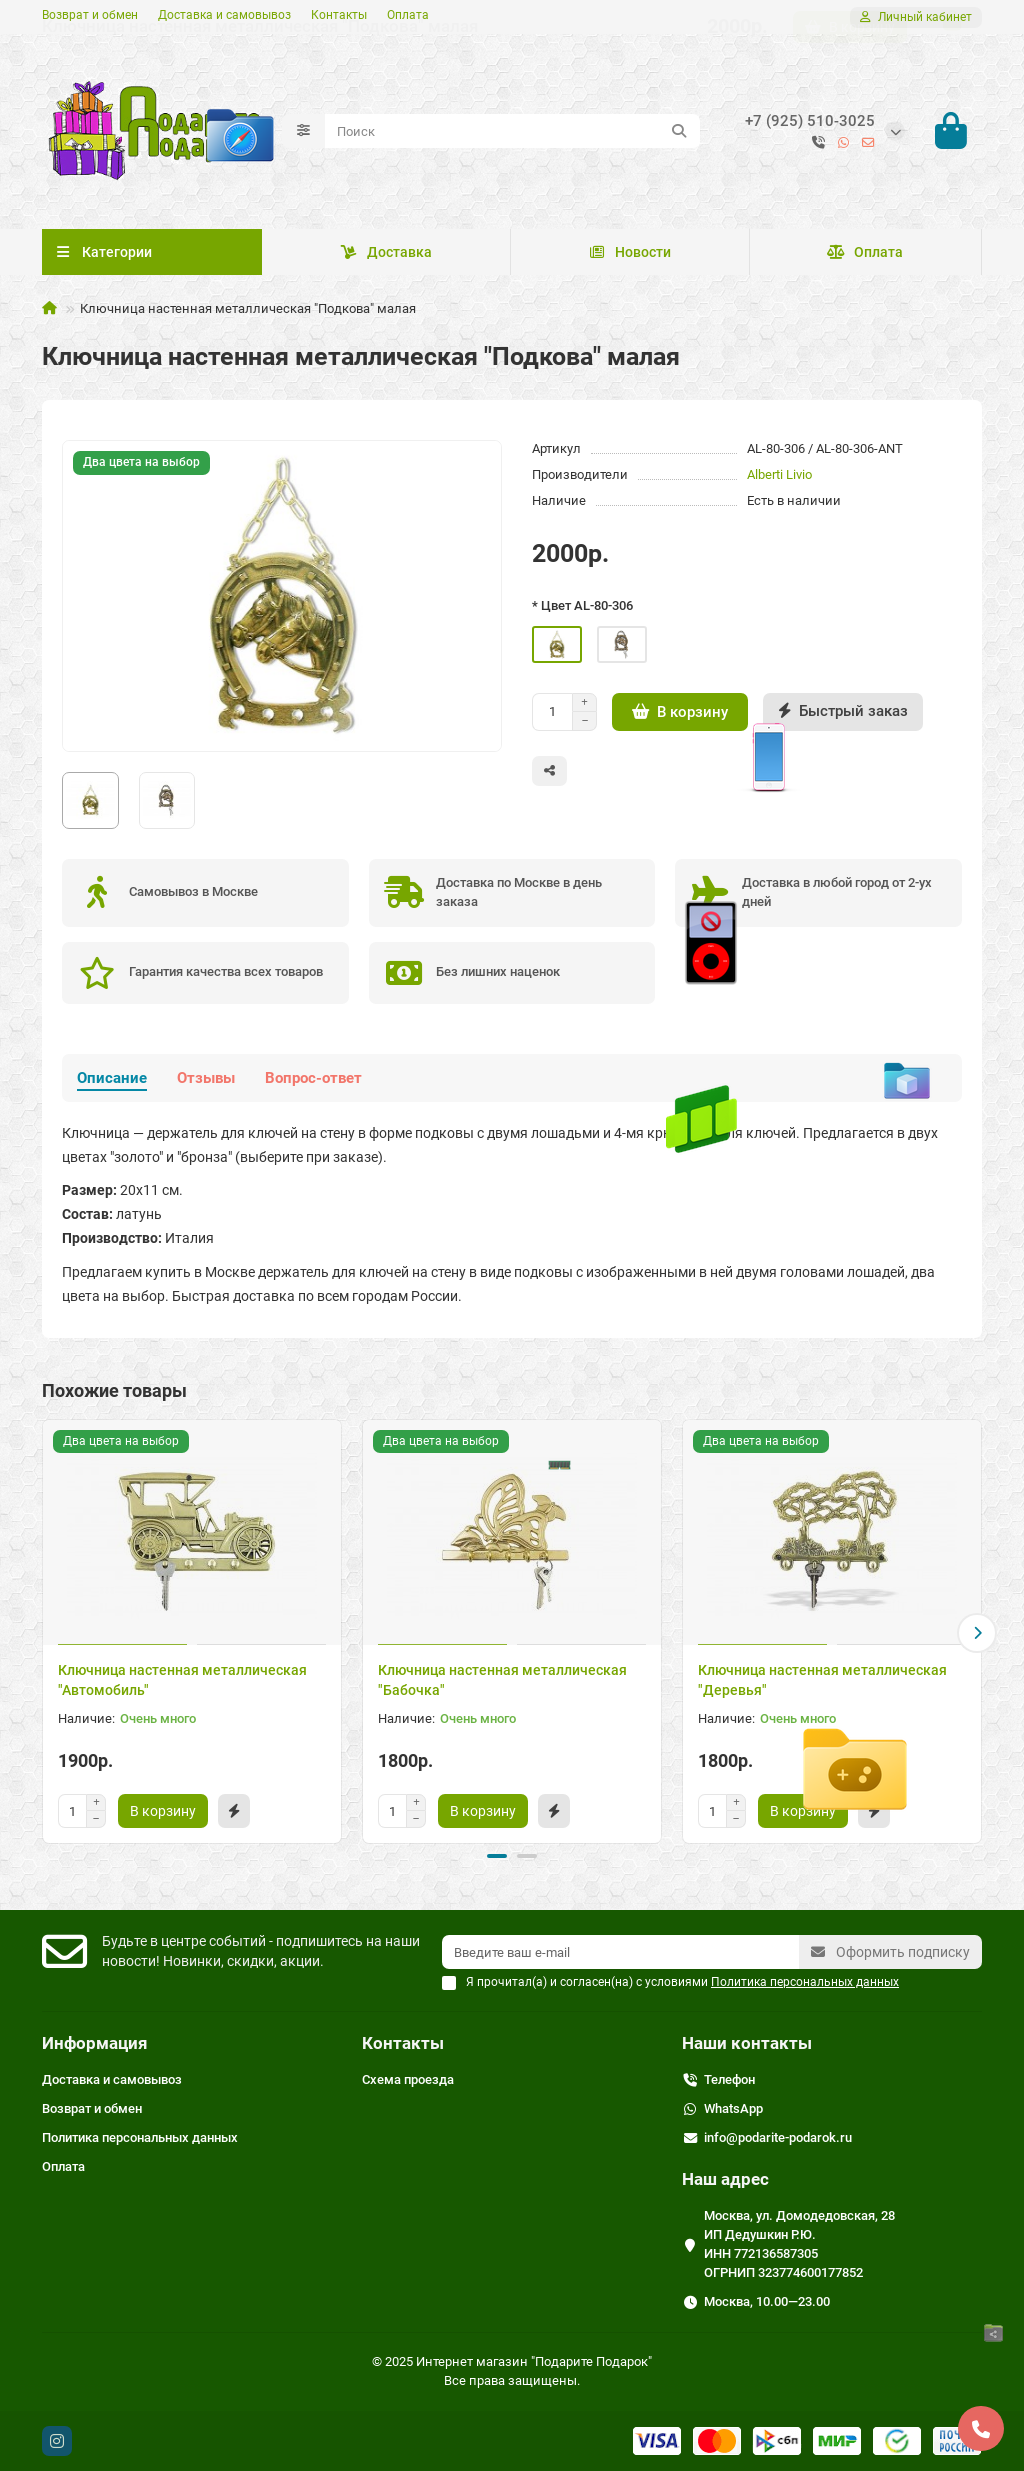 The width and height of the screenshot is (1024, 2471). I want to click on view system memory information, so click(559, 1465).